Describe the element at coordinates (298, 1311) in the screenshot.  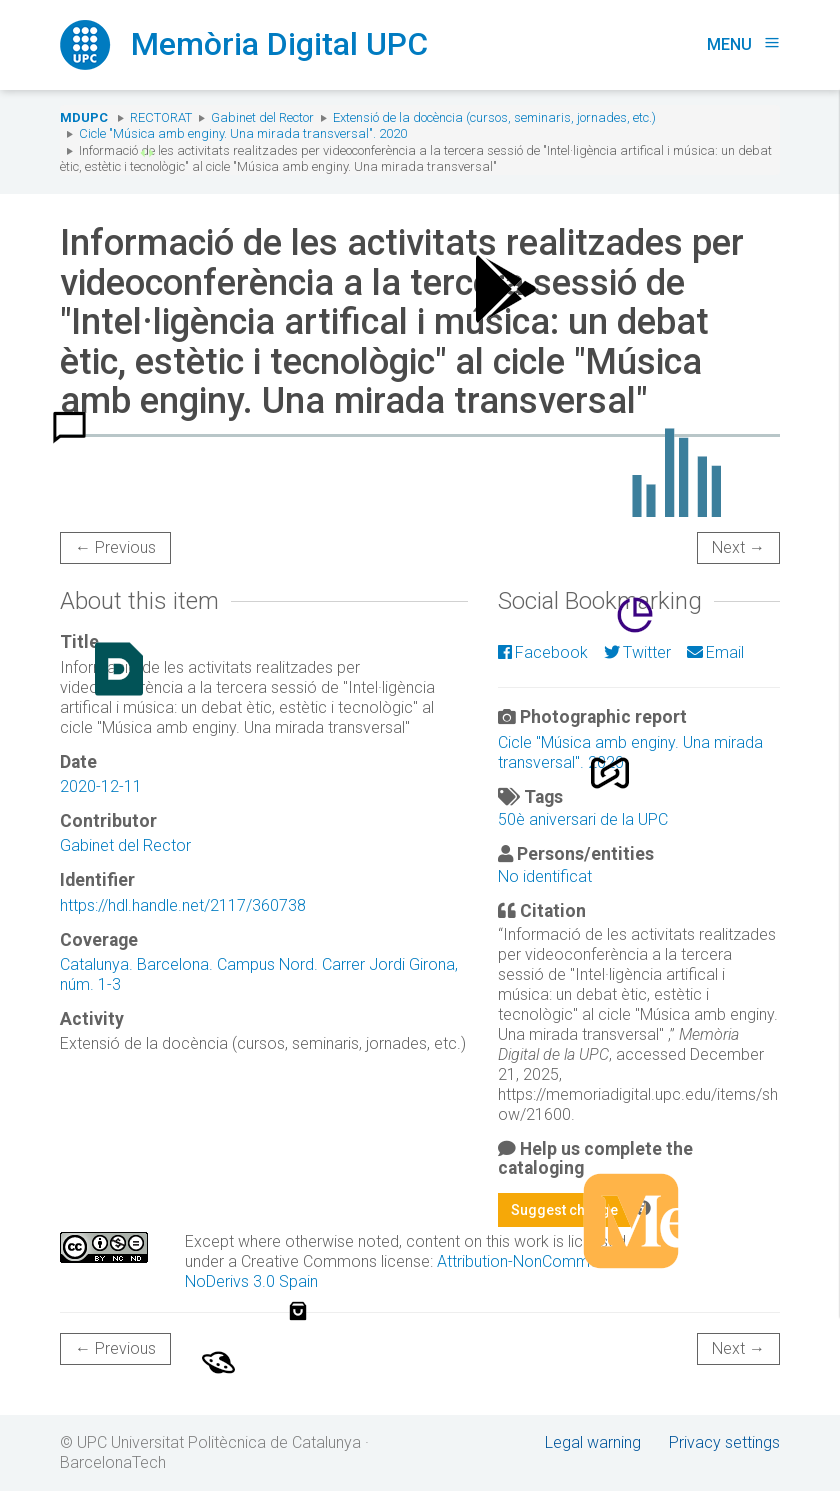
I see `view your shopping bag` at that location.